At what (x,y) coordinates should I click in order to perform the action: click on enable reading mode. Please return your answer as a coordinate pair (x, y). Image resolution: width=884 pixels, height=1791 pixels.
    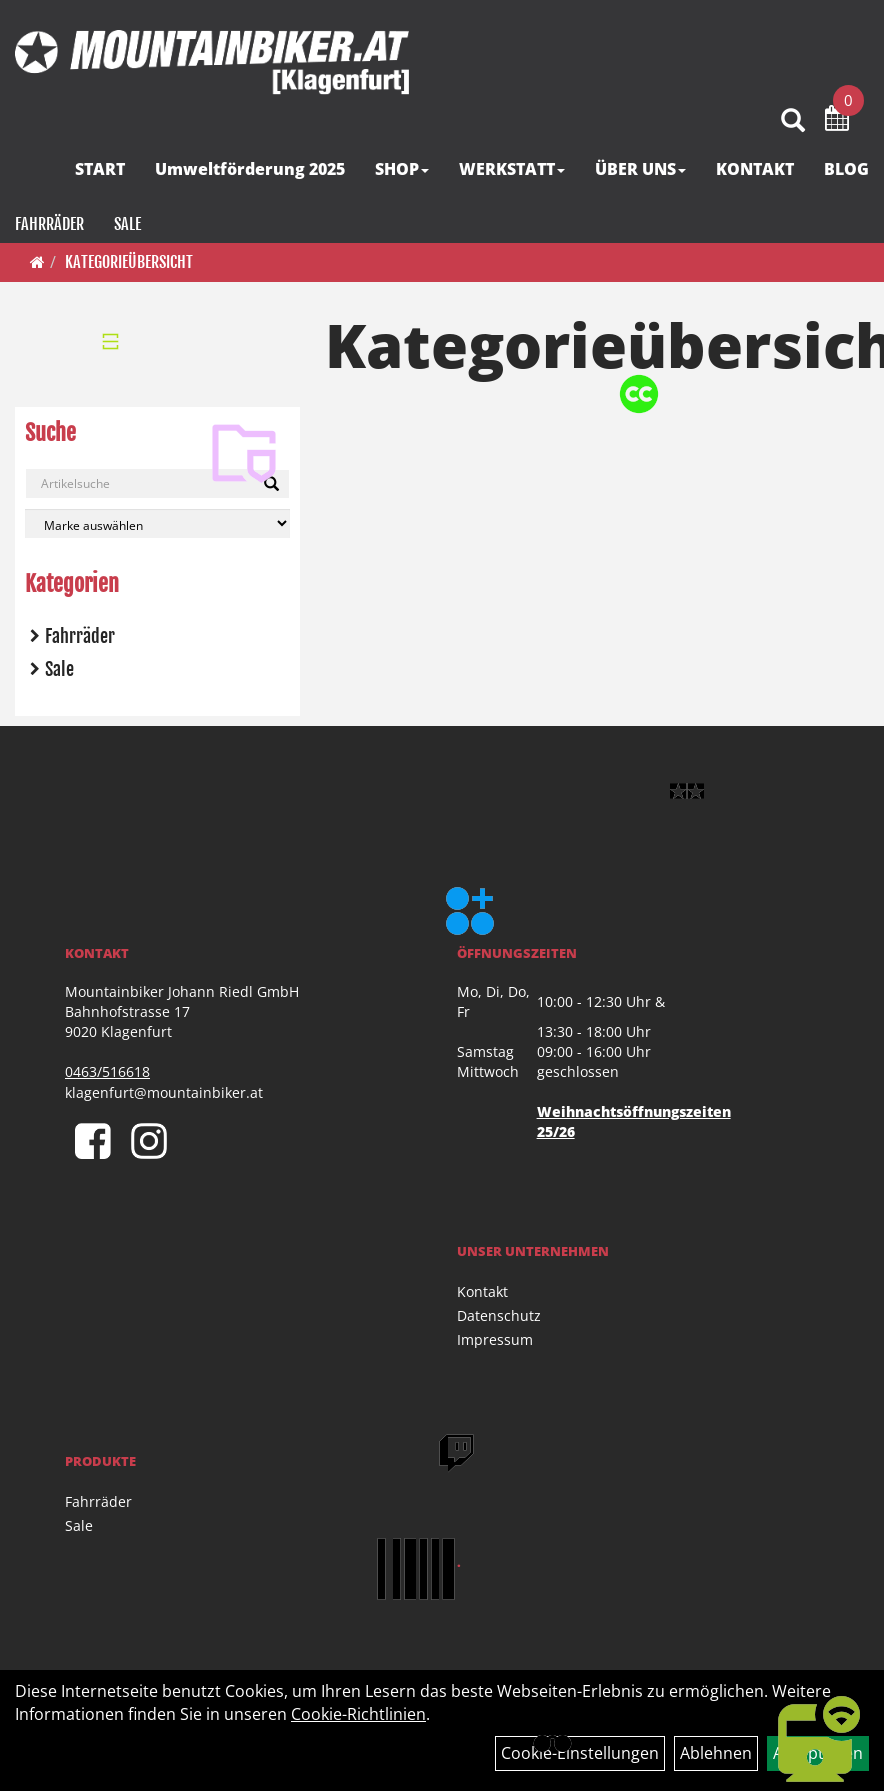
    Looking at the image, I should click on (552, 1743).